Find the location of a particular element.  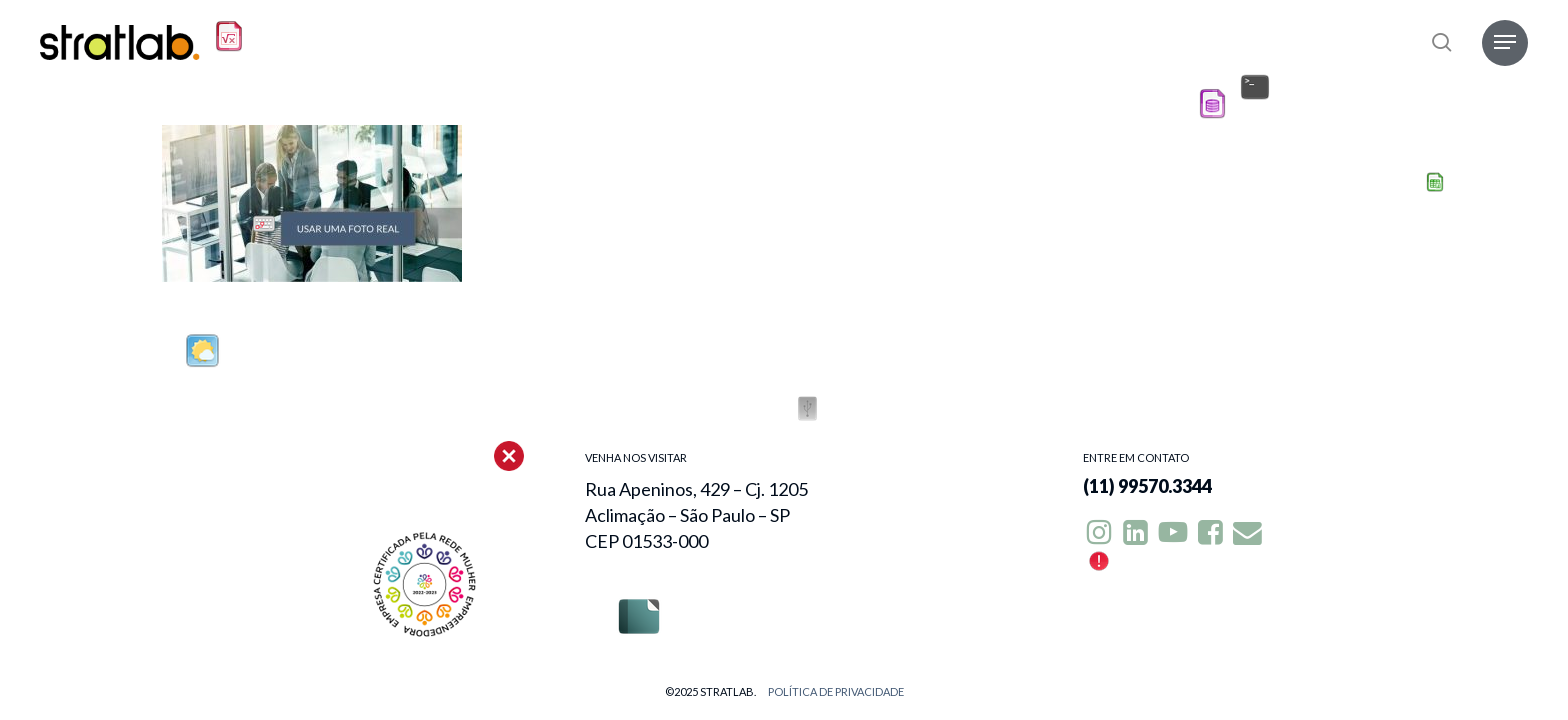

open the weather app is located at coordinates (202, 350).